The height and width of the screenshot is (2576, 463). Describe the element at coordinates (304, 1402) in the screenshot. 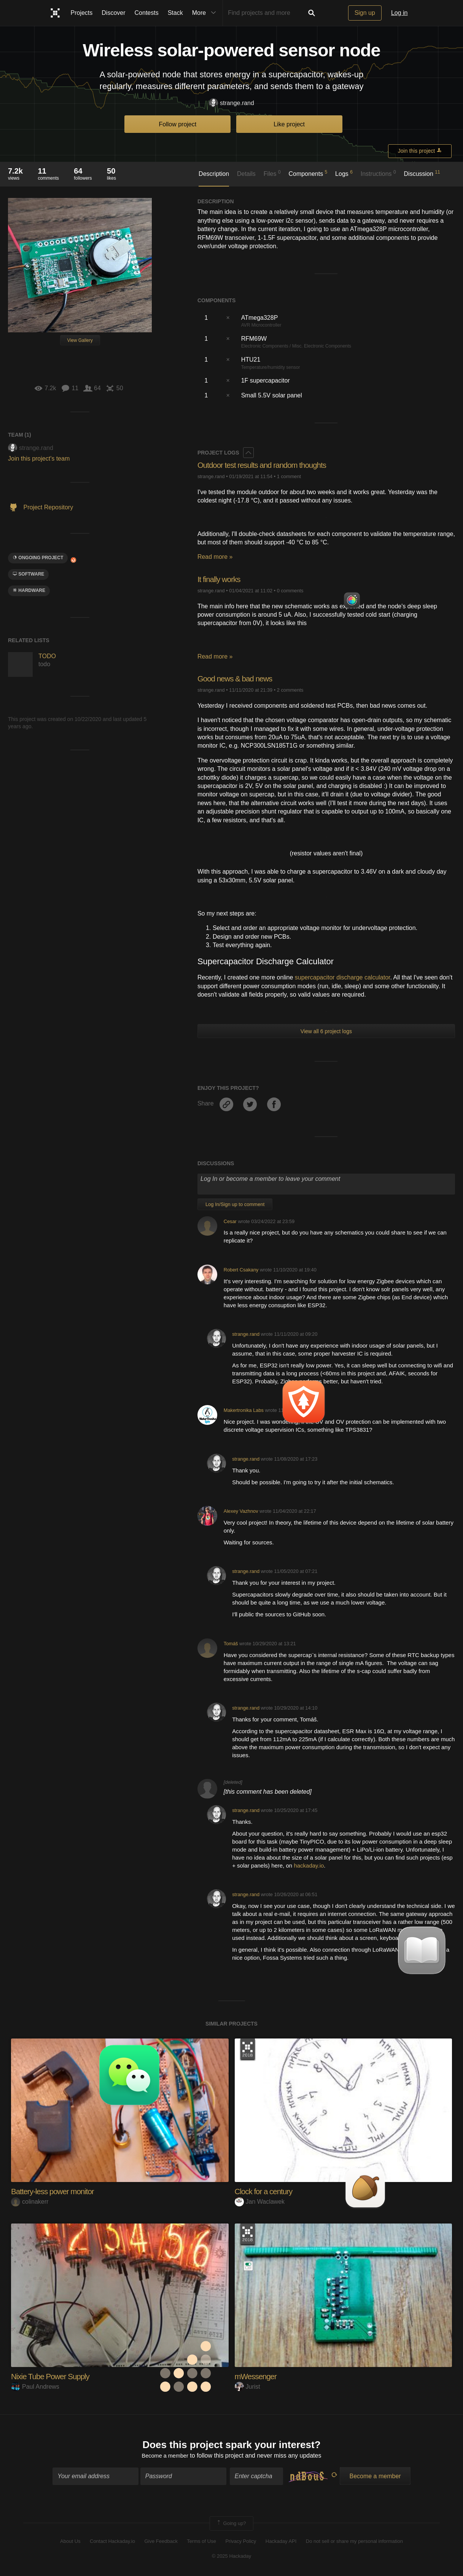

I see `open firewatch app` at that location.